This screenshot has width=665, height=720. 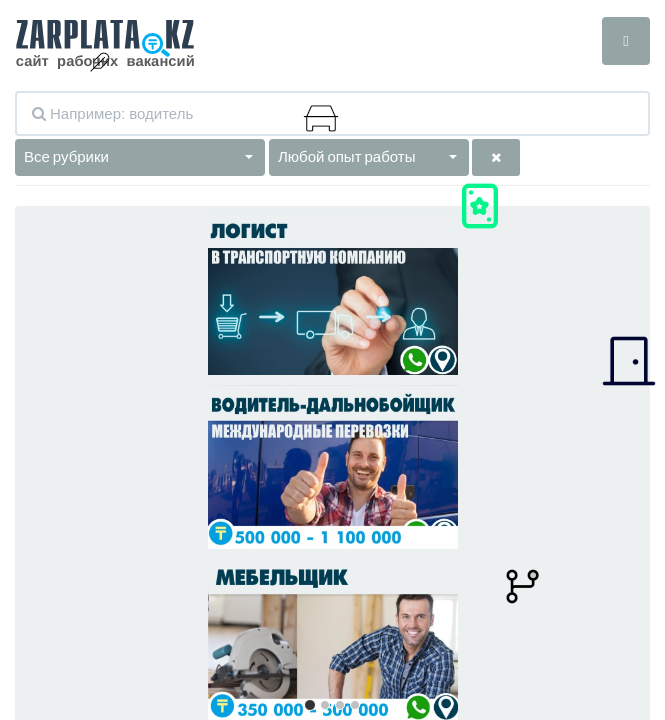 What do you see at coordinates (321, 119) in the screenshot?
I see `access vehicle or car-related features` at bounding box center [321, 119].